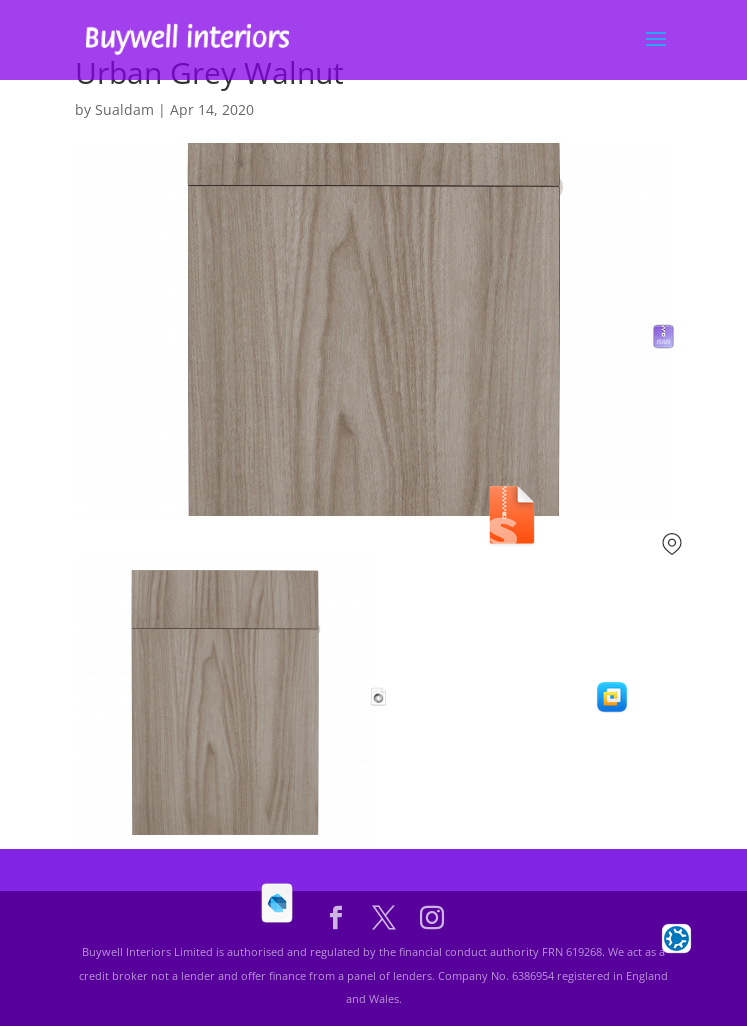 The height and width of the screenshot is (1026, 747). What do you see at coordinates (277, 903) in the screenshot?
I see `indicates a Dart programming language file` at bounding box center [277, 903].